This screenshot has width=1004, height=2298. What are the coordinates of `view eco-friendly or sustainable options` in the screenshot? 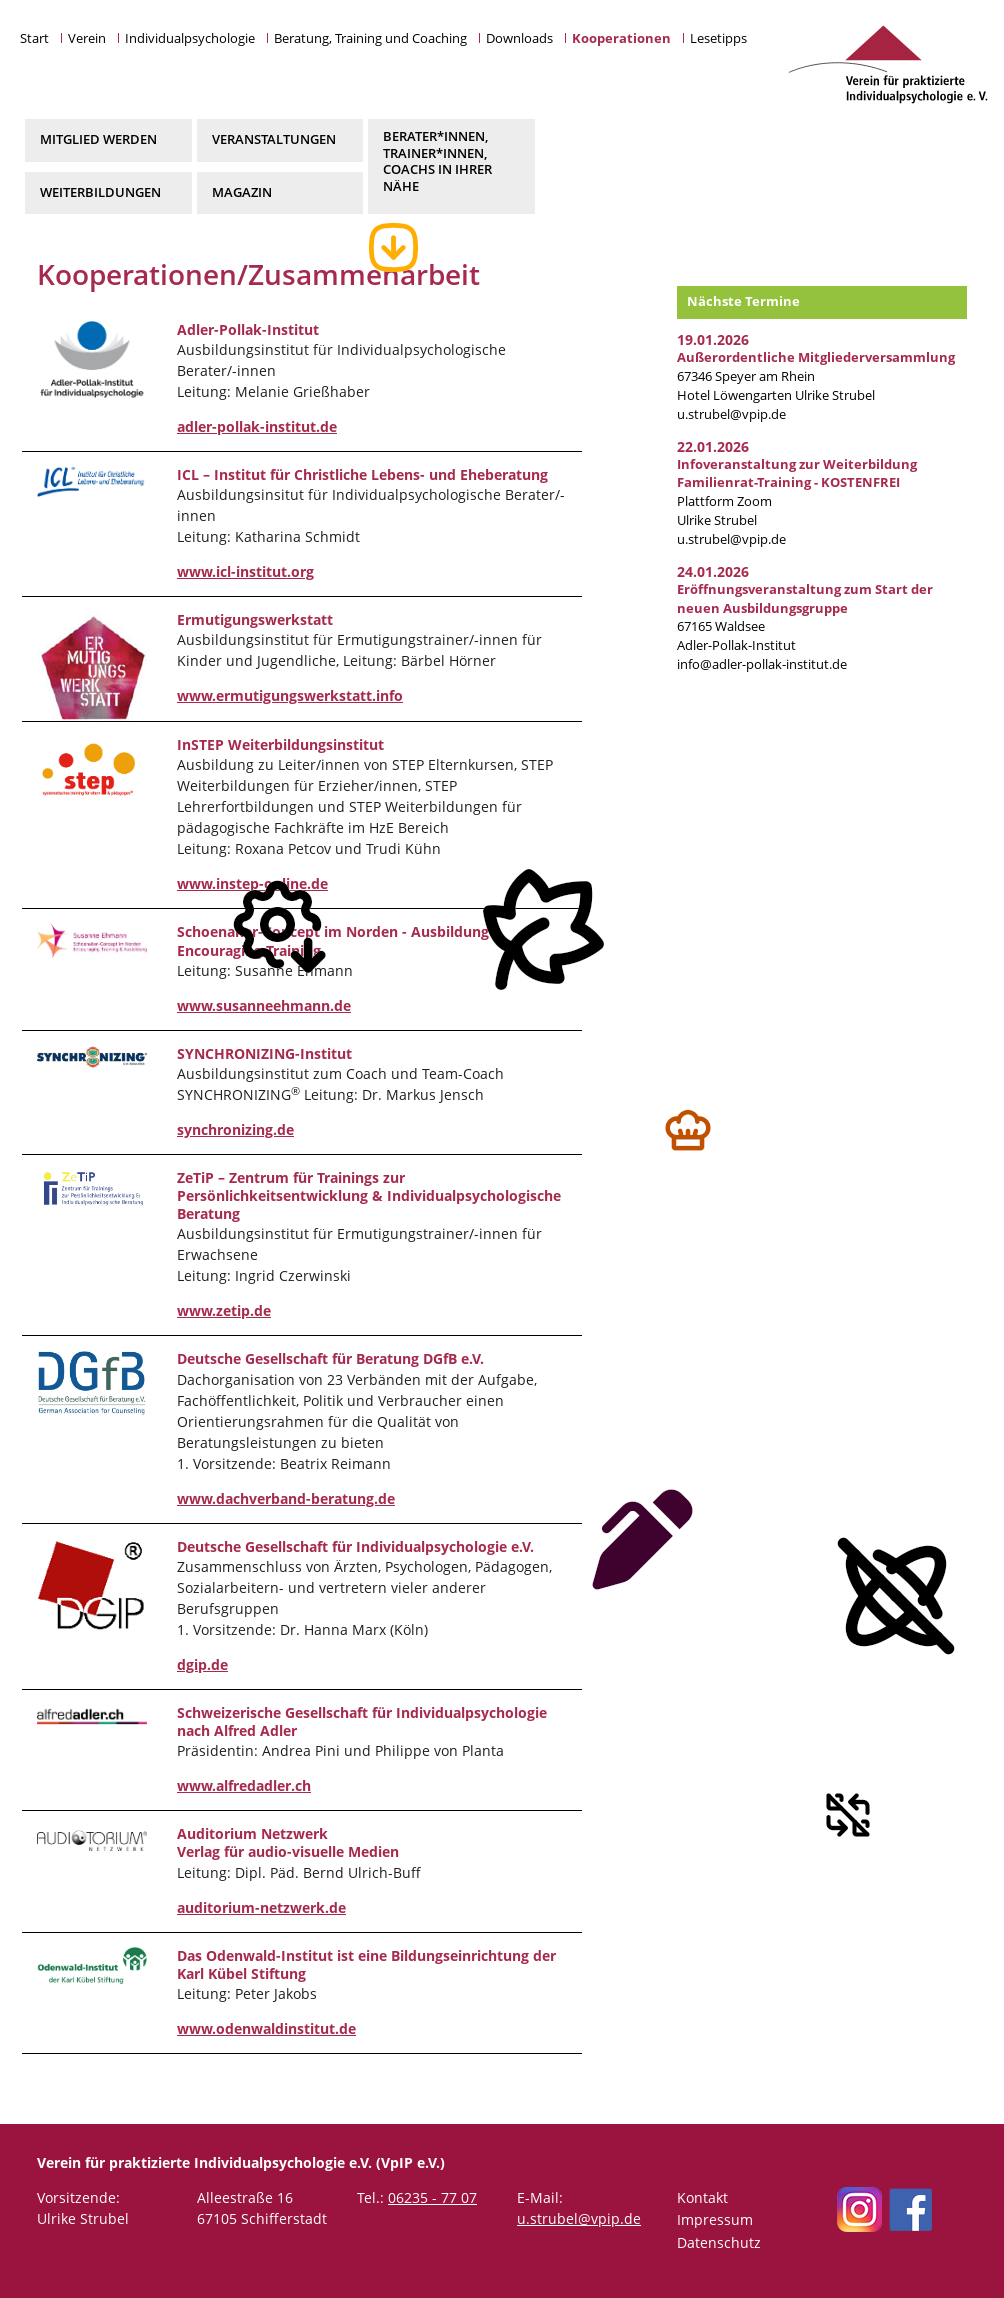 It's located at (543, 929).